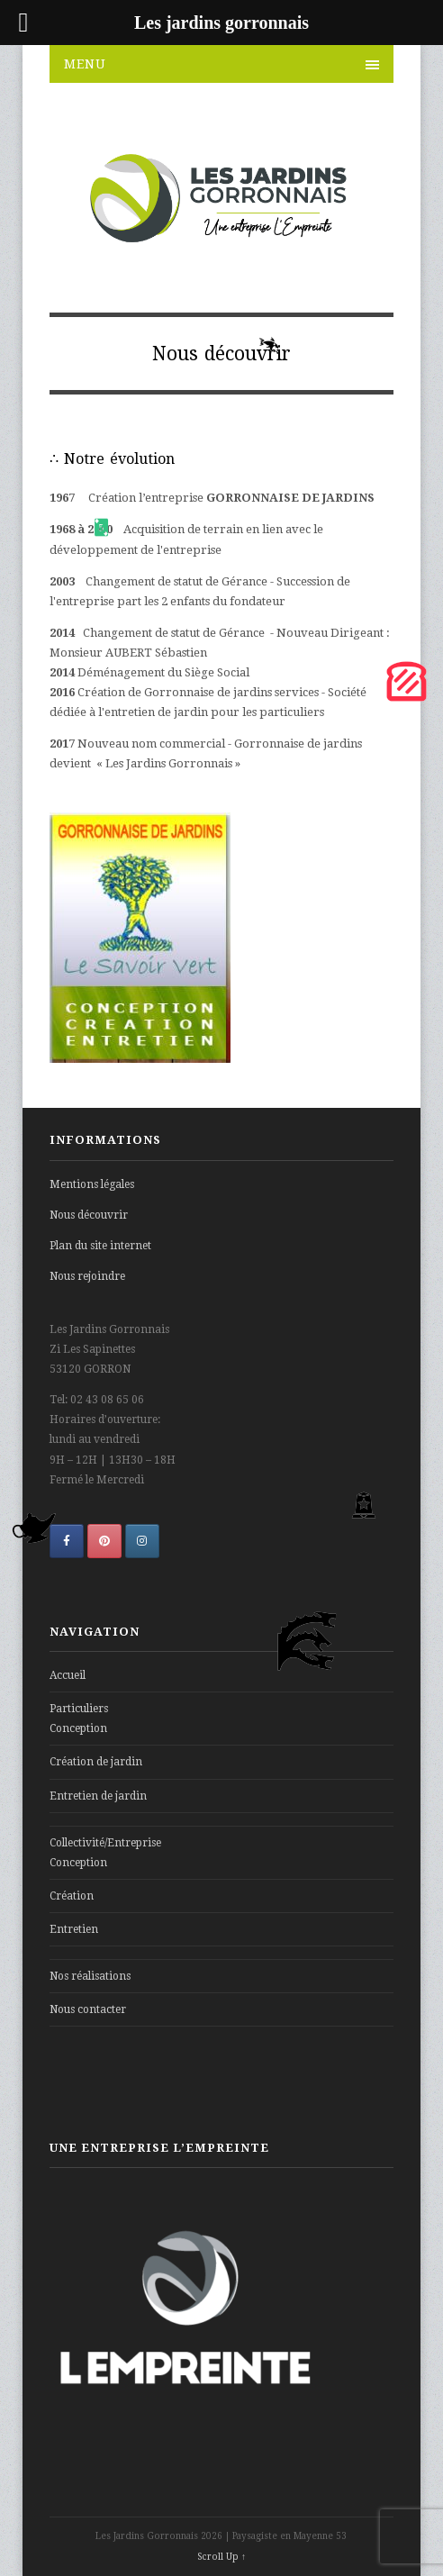 Image resolution: width=443 pixels, height=2576 pixels. I want to click on indicates predator-prey relationship in a game, so click(268, 344).